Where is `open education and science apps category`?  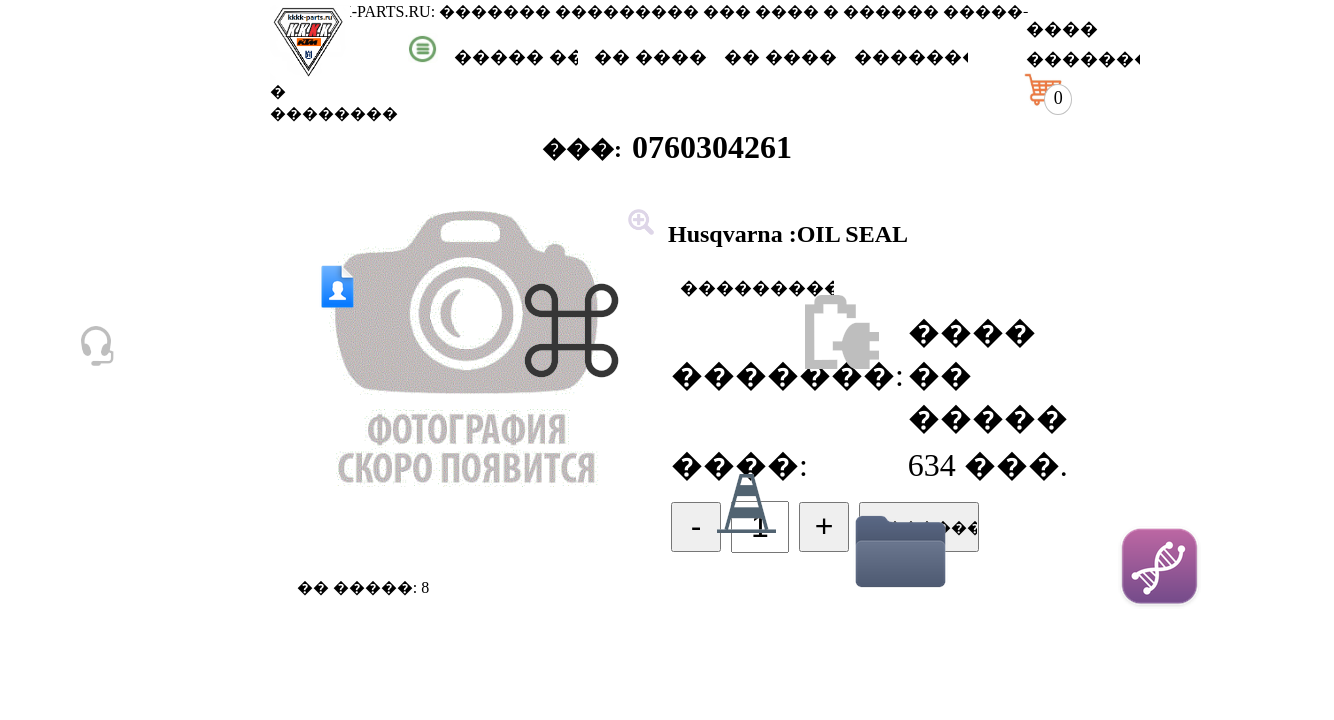
open education and science apps category is located at coordinates (1159, 567).